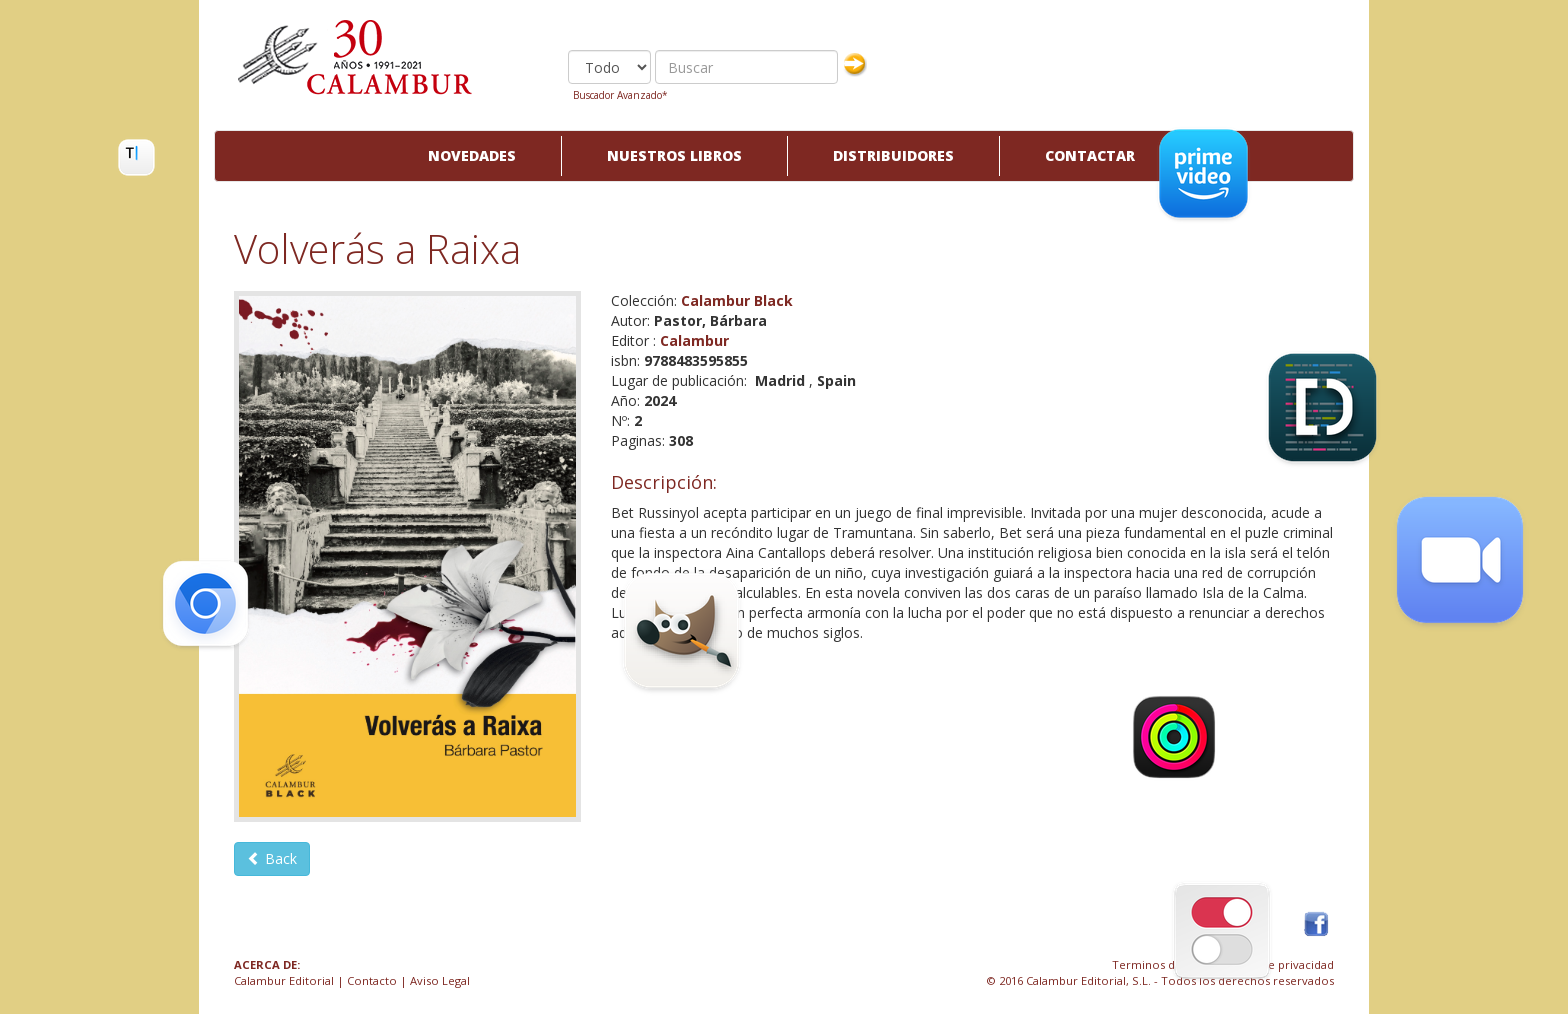 The image size is (1568, 1014). Describe the element at coordinates (1203, 173) in the screenshot. I see `open Amazon Prime Video app` at that location.